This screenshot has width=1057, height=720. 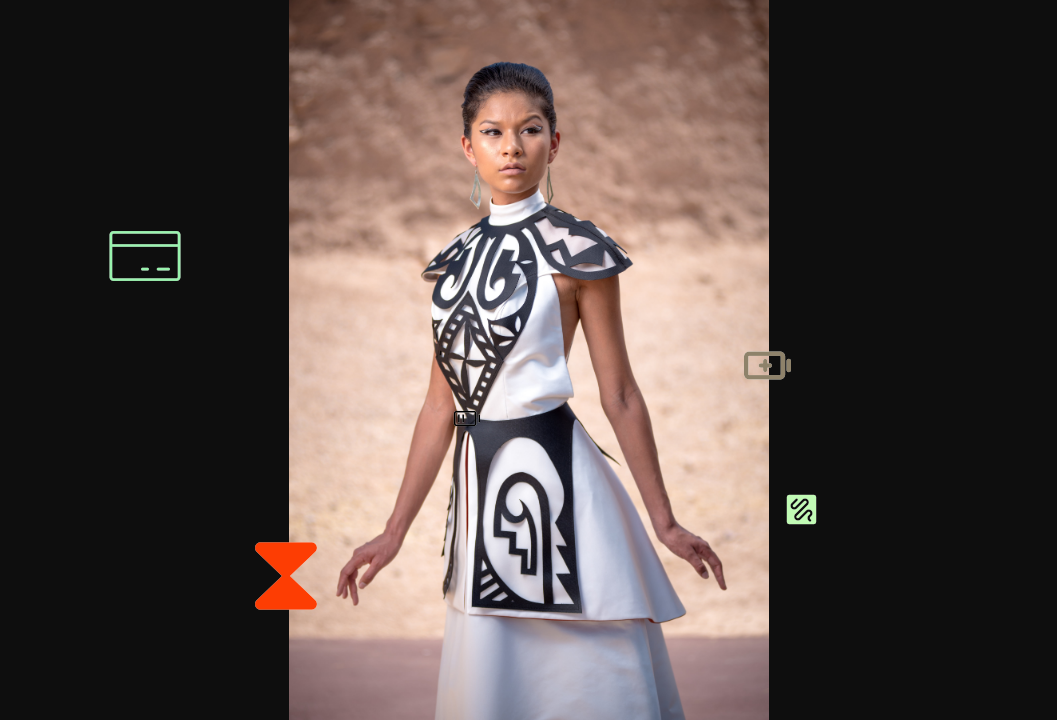 What do you see at coordinates (801, 509) in the screenshot?
I see `access freehand drawing or annotation tools` at bounding box center [801, 509].